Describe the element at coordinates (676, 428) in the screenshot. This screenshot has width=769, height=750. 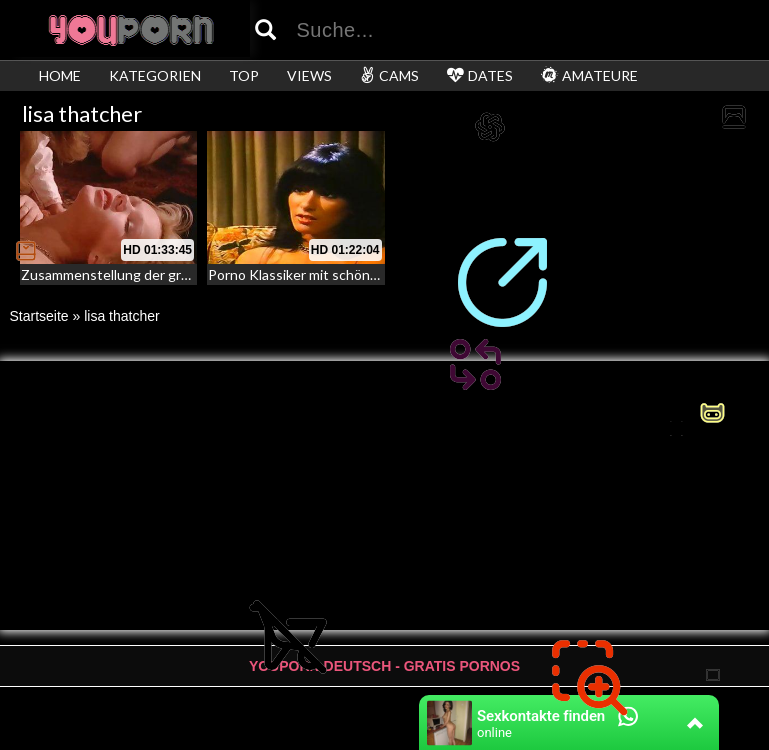
I see `access movies or video content` at that location.